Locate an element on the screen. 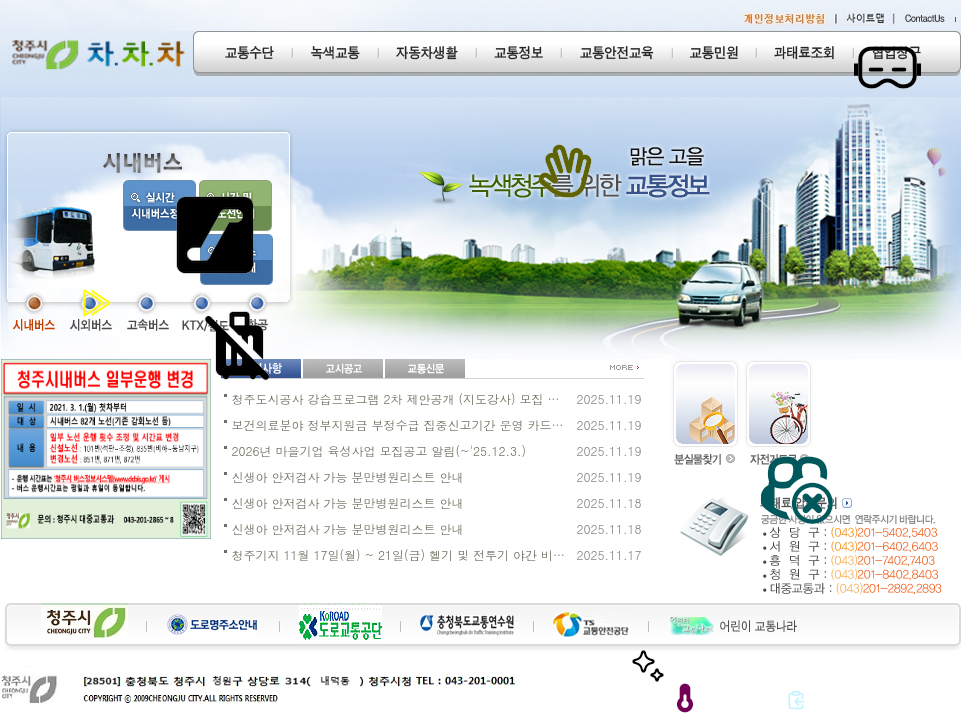  send a vulcan salute greeting is located at coordinates (565, 171).